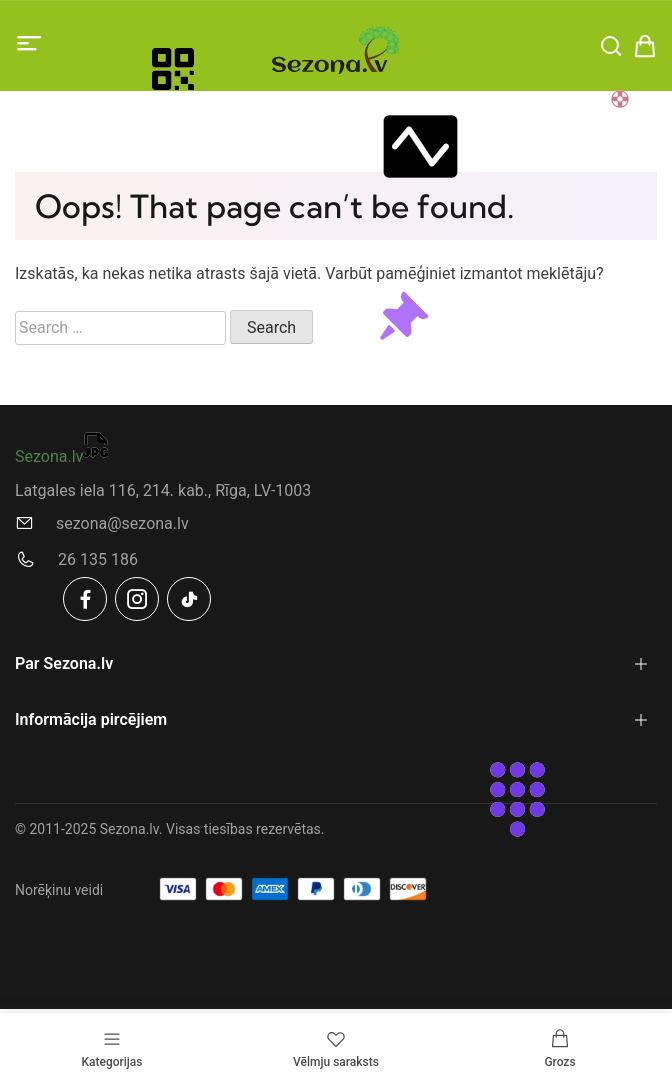  What do you see at coordinates (420, 146) in the screenshot?
I see `toggle triangle waveform in audio settings` at bounding box center [420, 146].